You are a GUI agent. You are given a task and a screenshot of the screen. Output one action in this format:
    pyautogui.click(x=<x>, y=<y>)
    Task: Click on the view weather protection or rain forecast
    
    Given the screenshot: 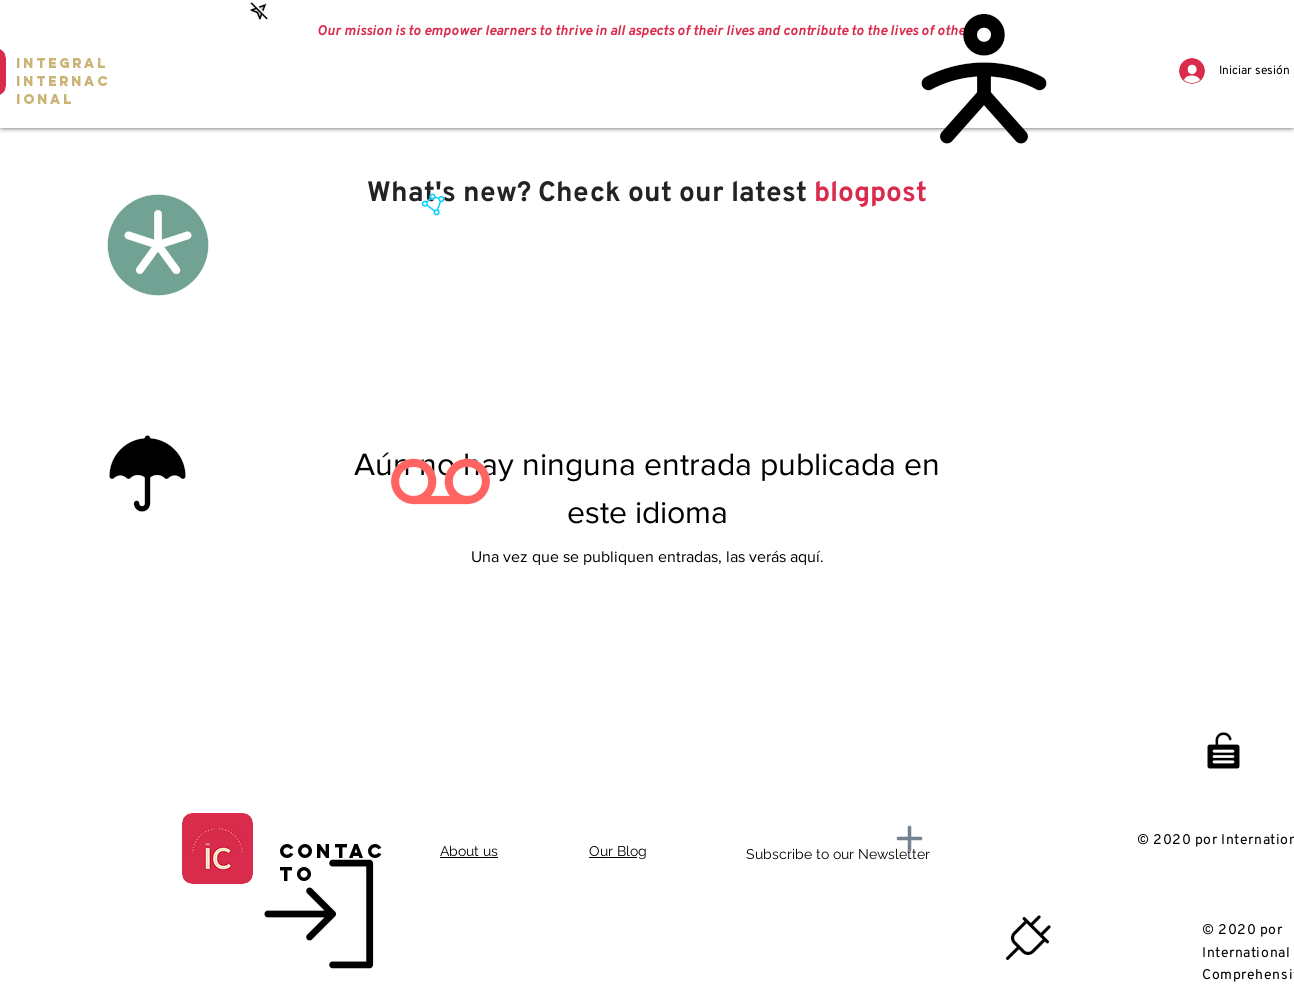 What is the action you would take?
    pyautogui.click(x=147, y=473)
    